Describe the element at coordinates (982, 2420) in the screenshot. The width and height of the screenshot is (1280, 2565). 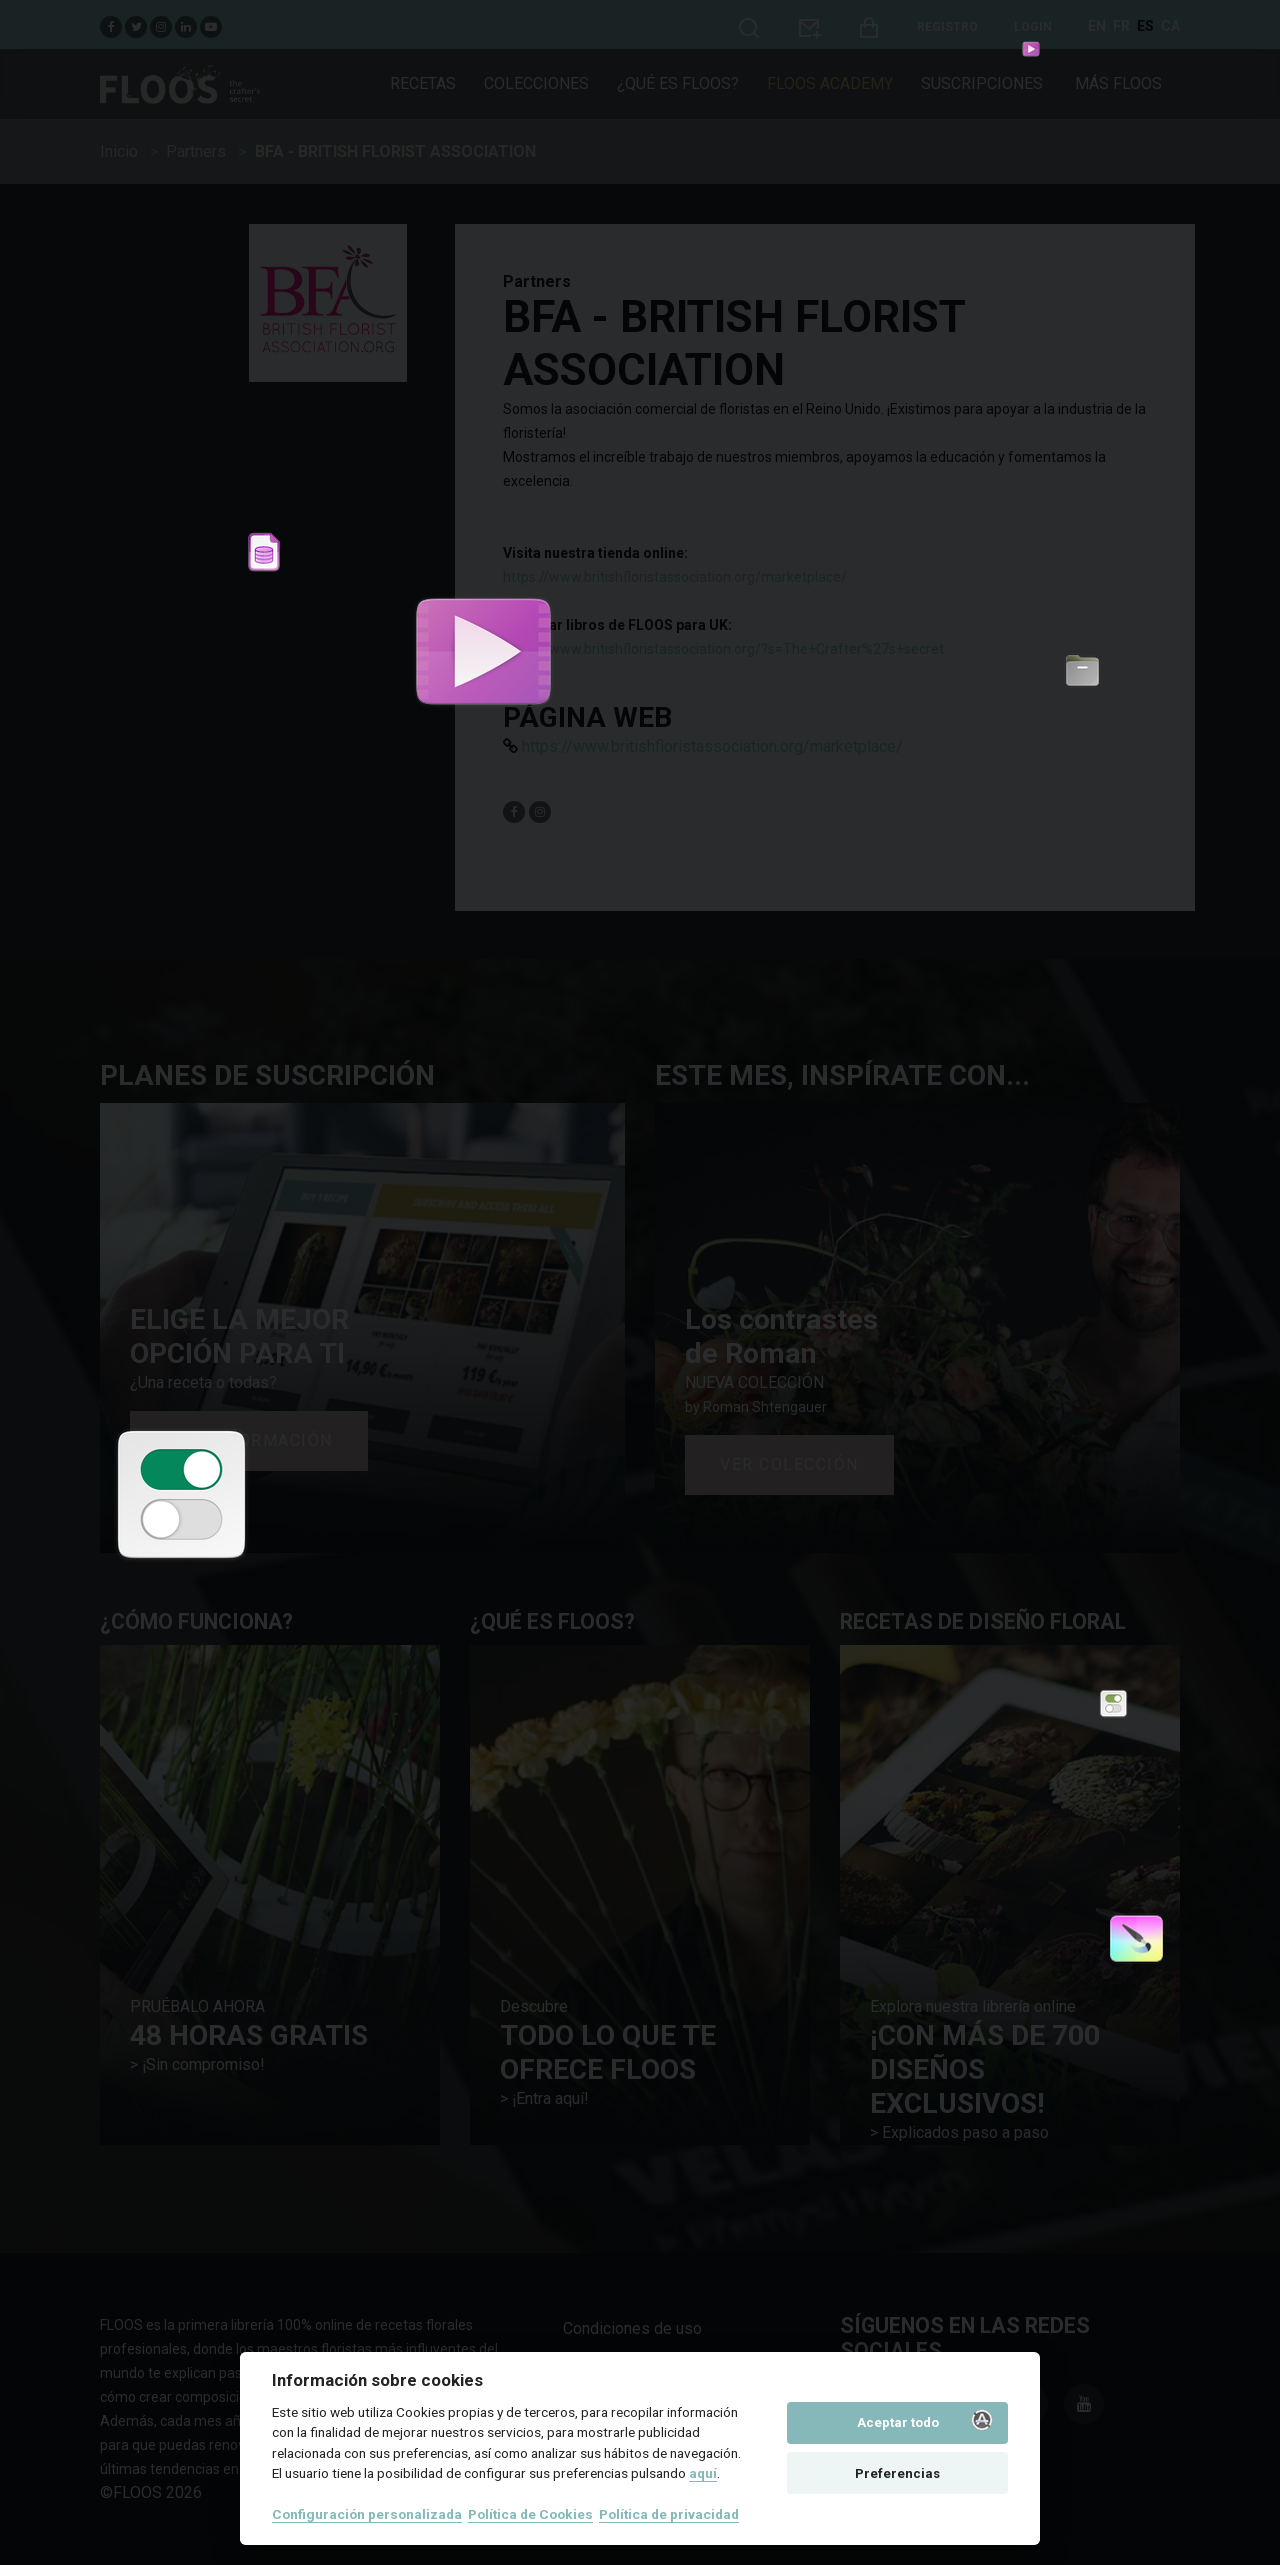
I see `check for system software updates` at that location.